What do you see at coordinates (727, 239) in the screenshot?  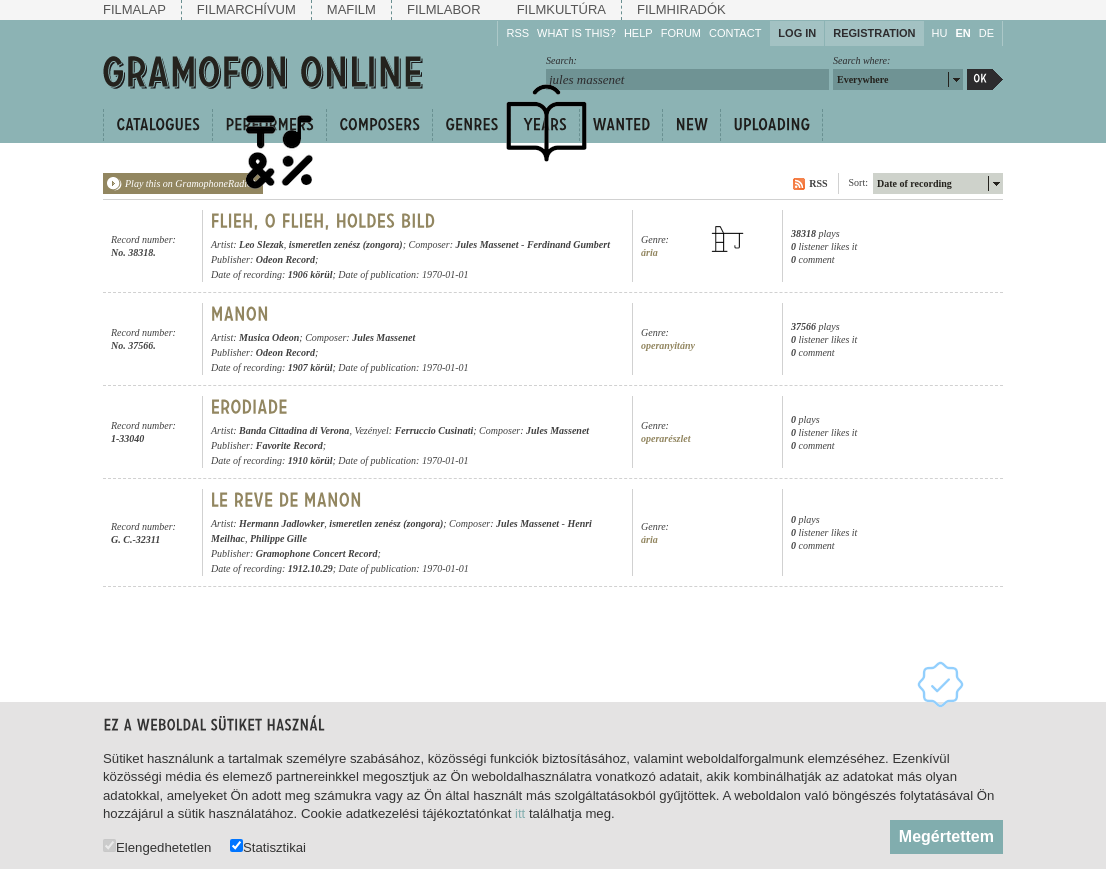 I see `indicates construction or building in progress` at bounding box center [727, 239].